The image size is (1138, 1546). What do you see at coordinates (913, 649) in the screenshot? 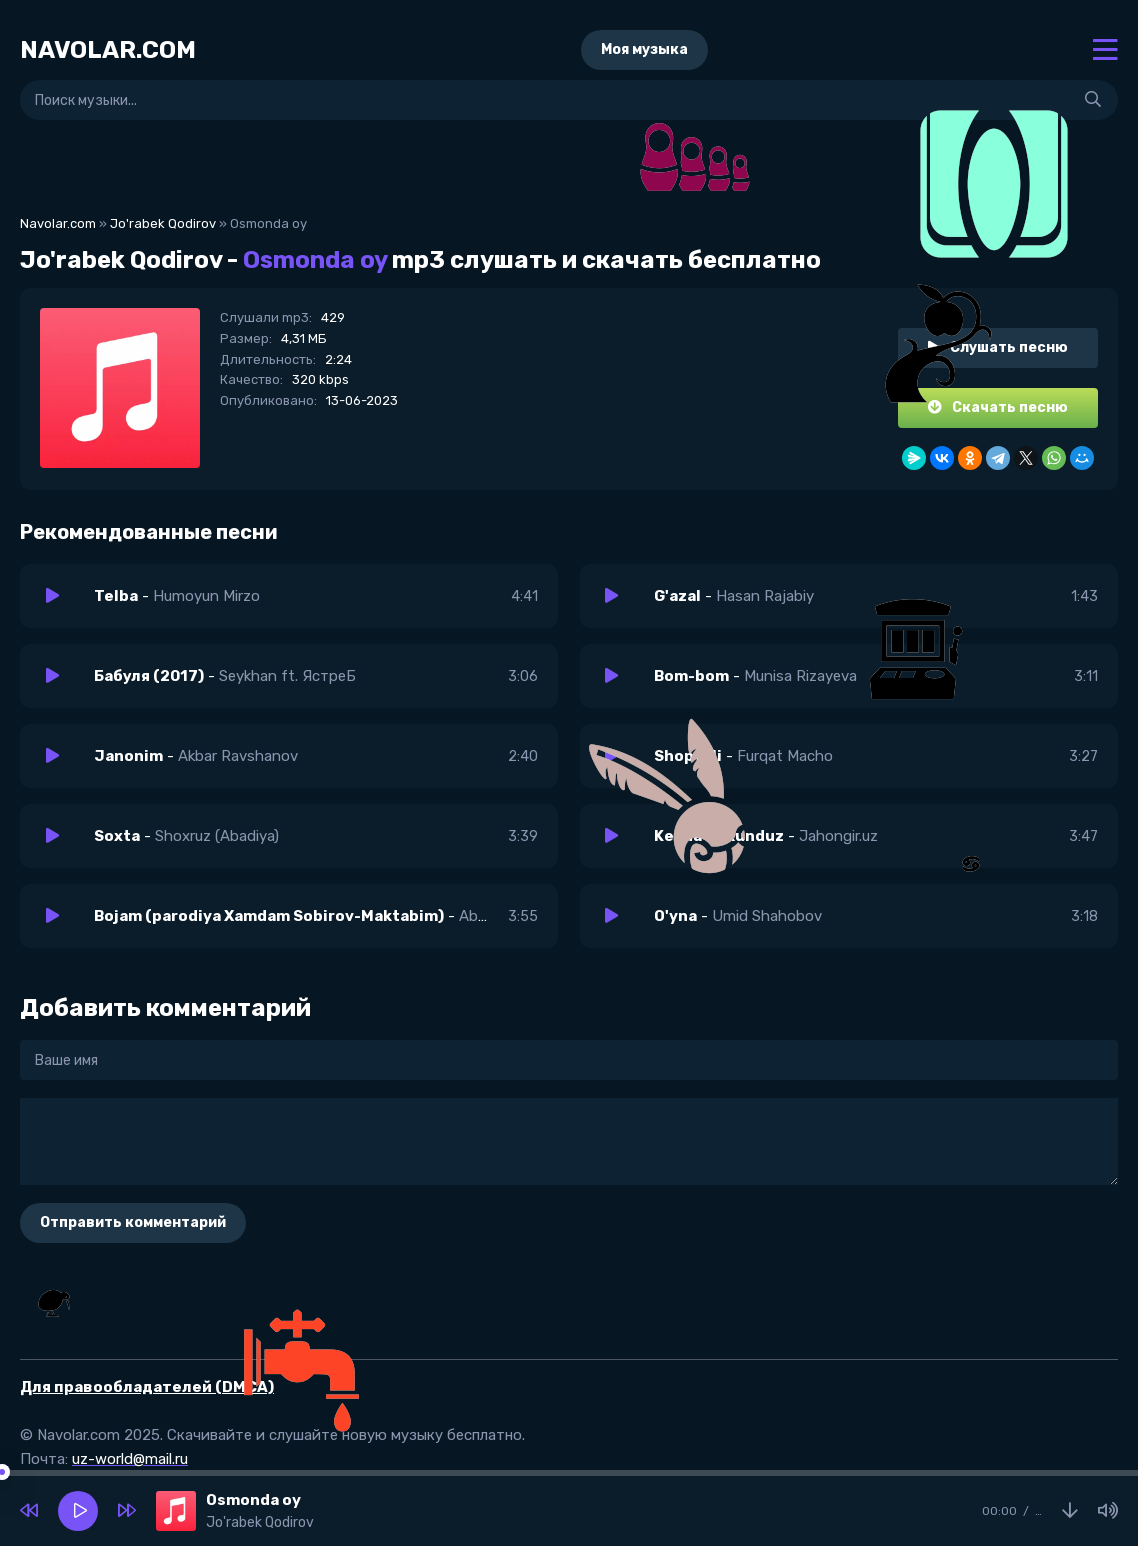
I see `open slot machine game` at bounding box center [913, 649].